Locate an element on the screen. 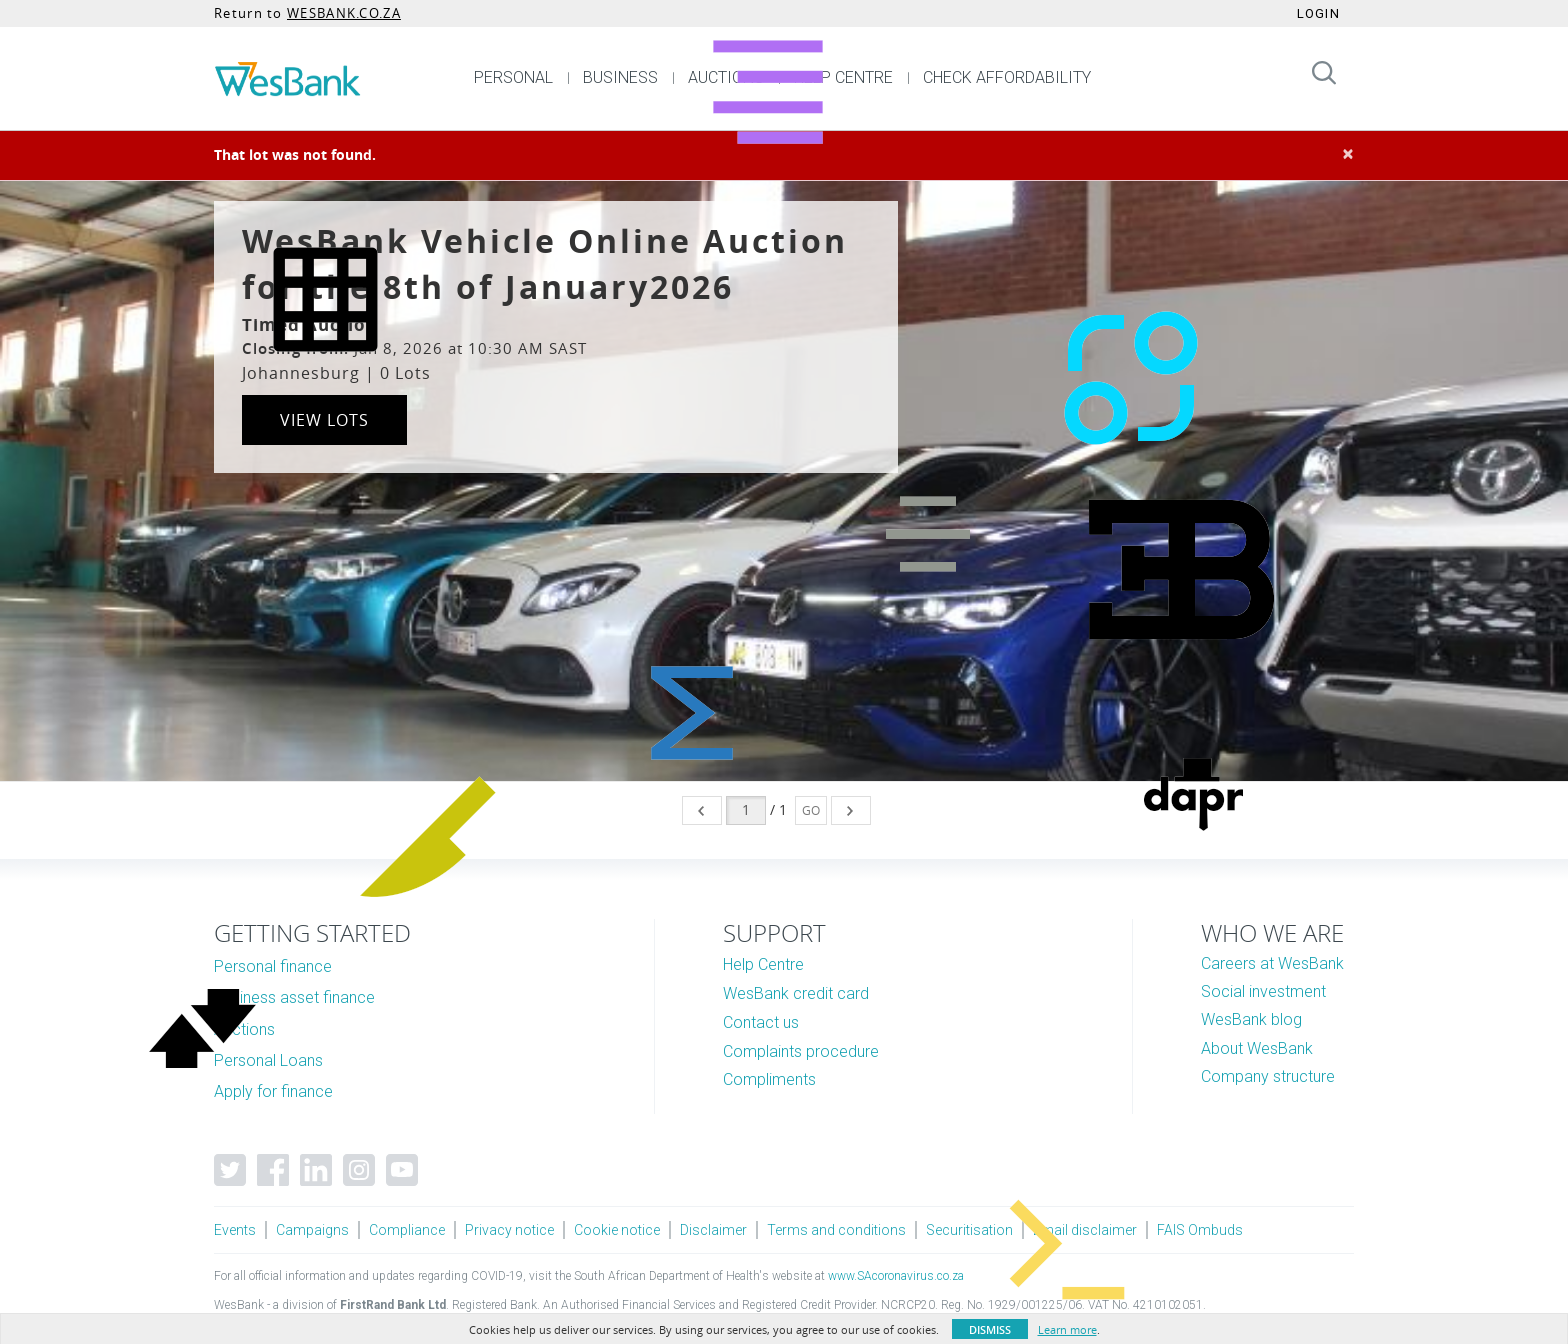  open command line interface is located at coordinates (1068, 1243).